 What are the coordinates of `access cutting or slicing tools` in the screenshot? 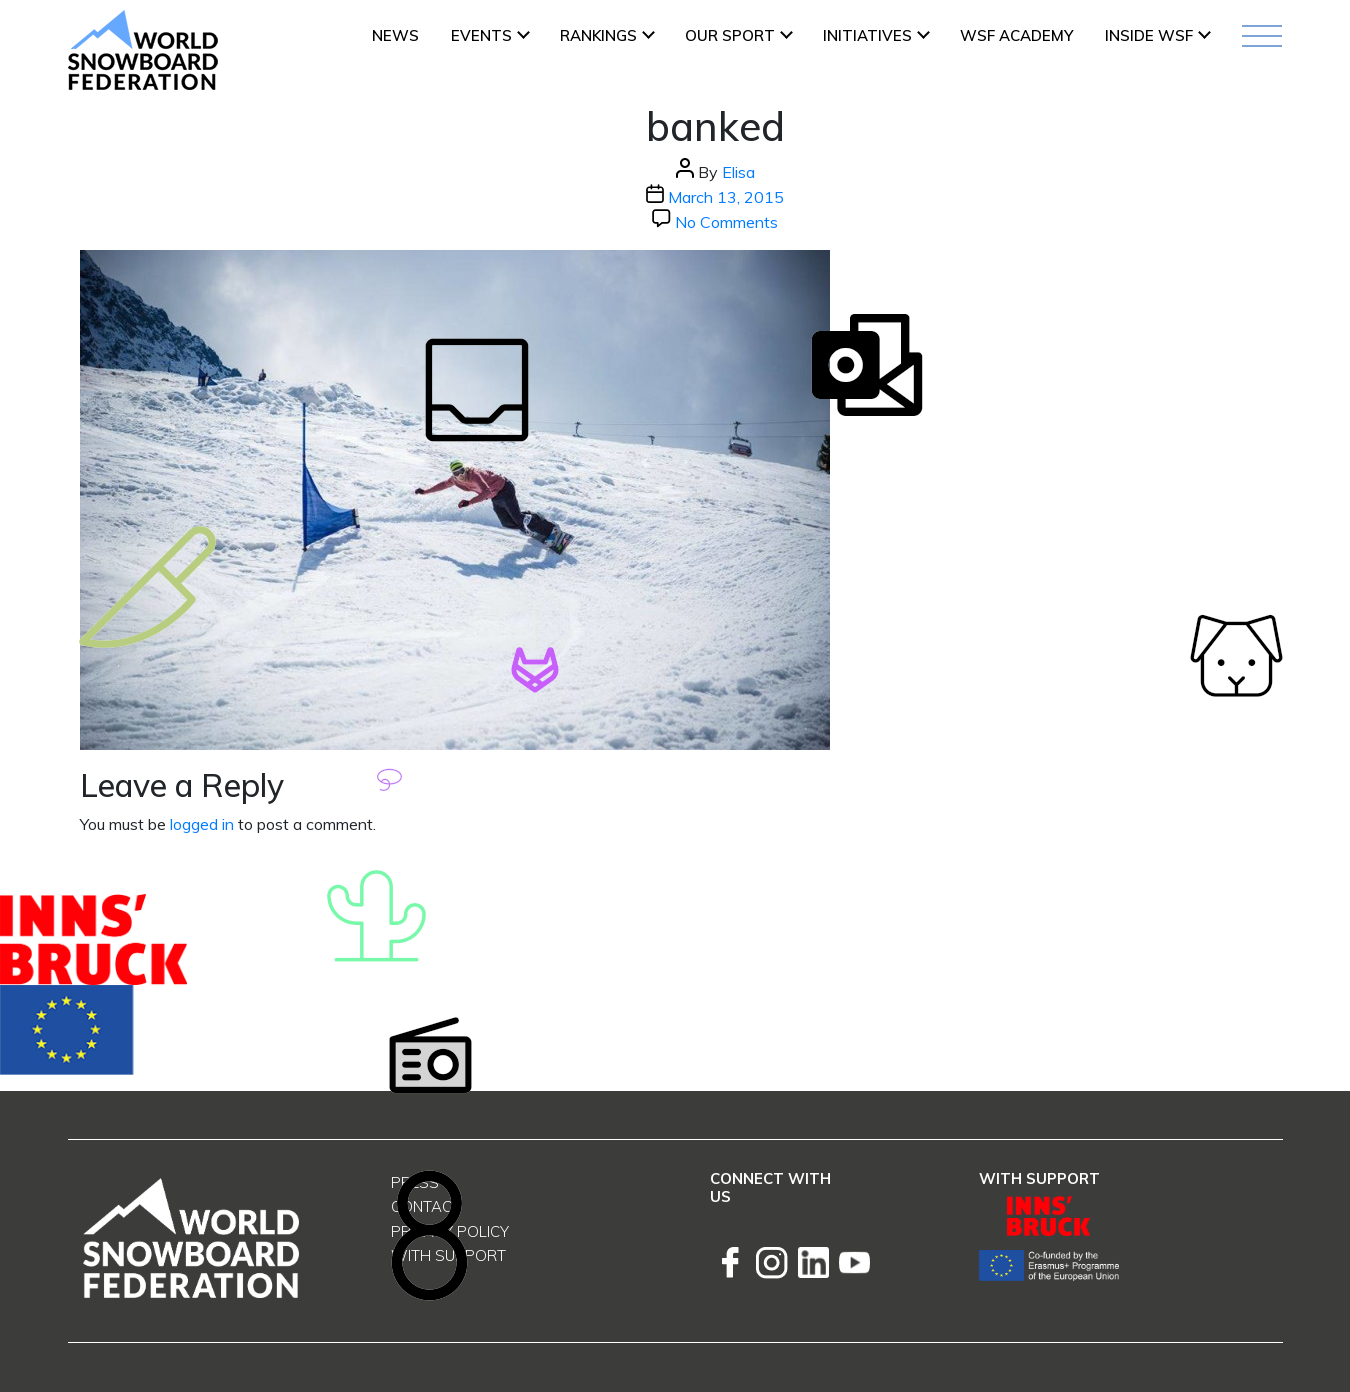 It's located at (147, 589).